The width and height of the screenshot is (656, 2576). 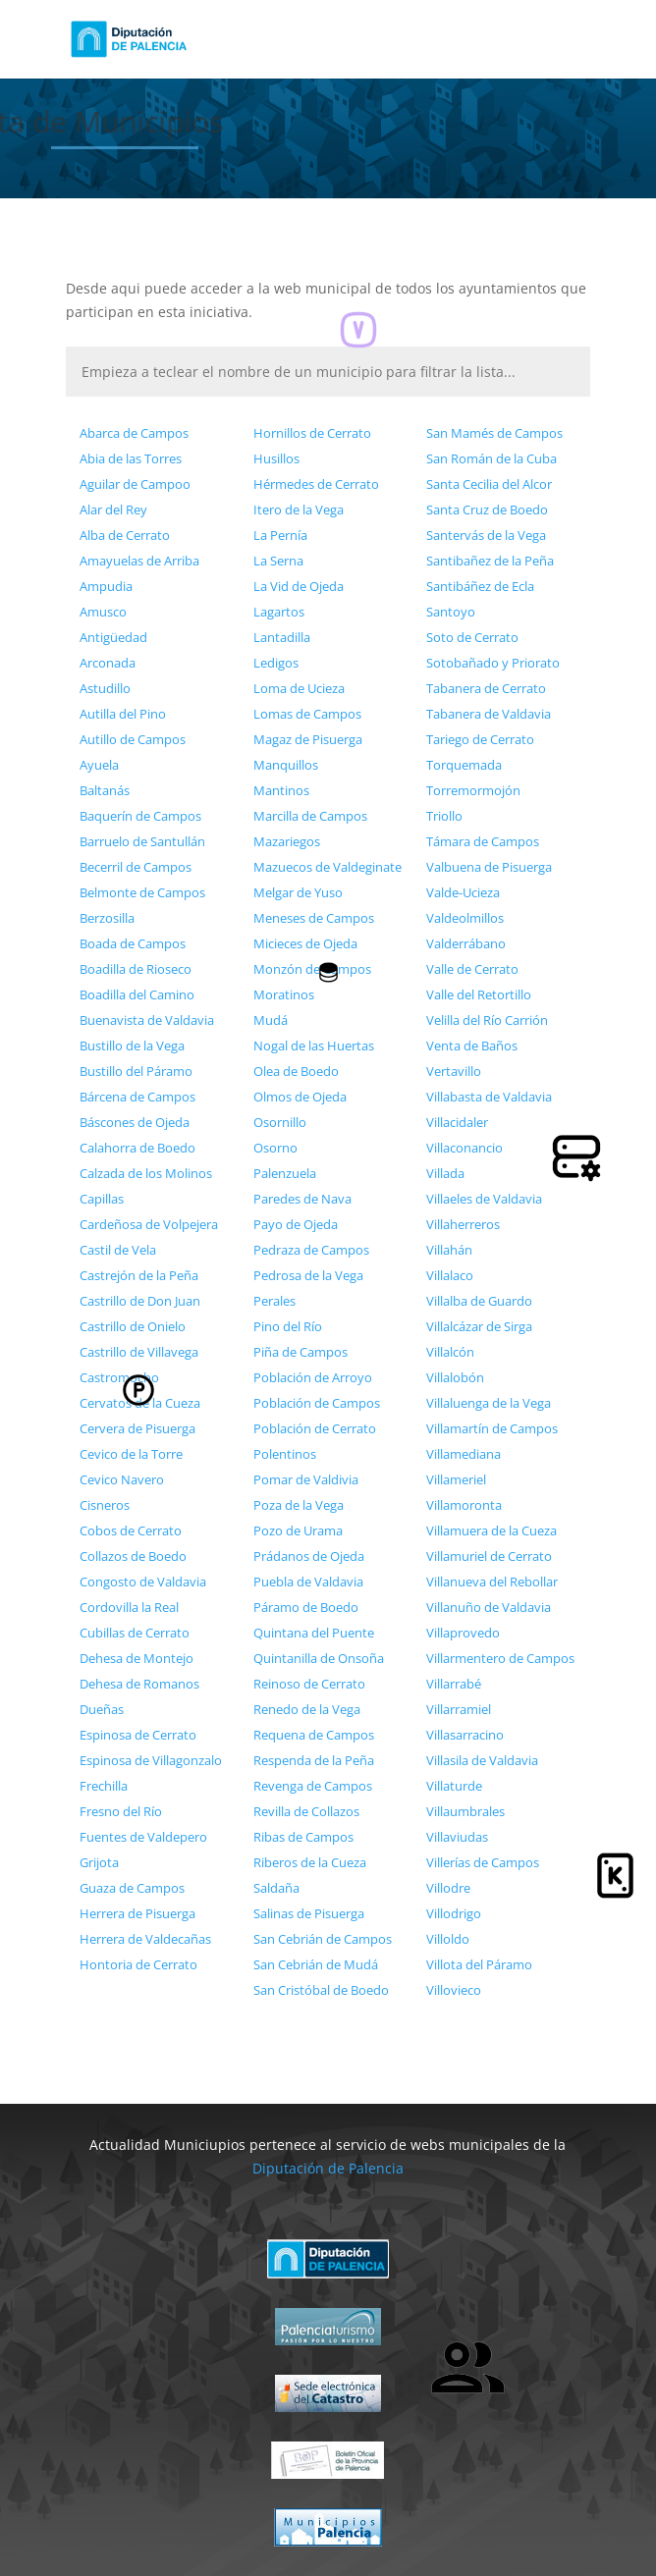 I want to click on indicates a "v" label or category tag, so click(x=358, y=330).